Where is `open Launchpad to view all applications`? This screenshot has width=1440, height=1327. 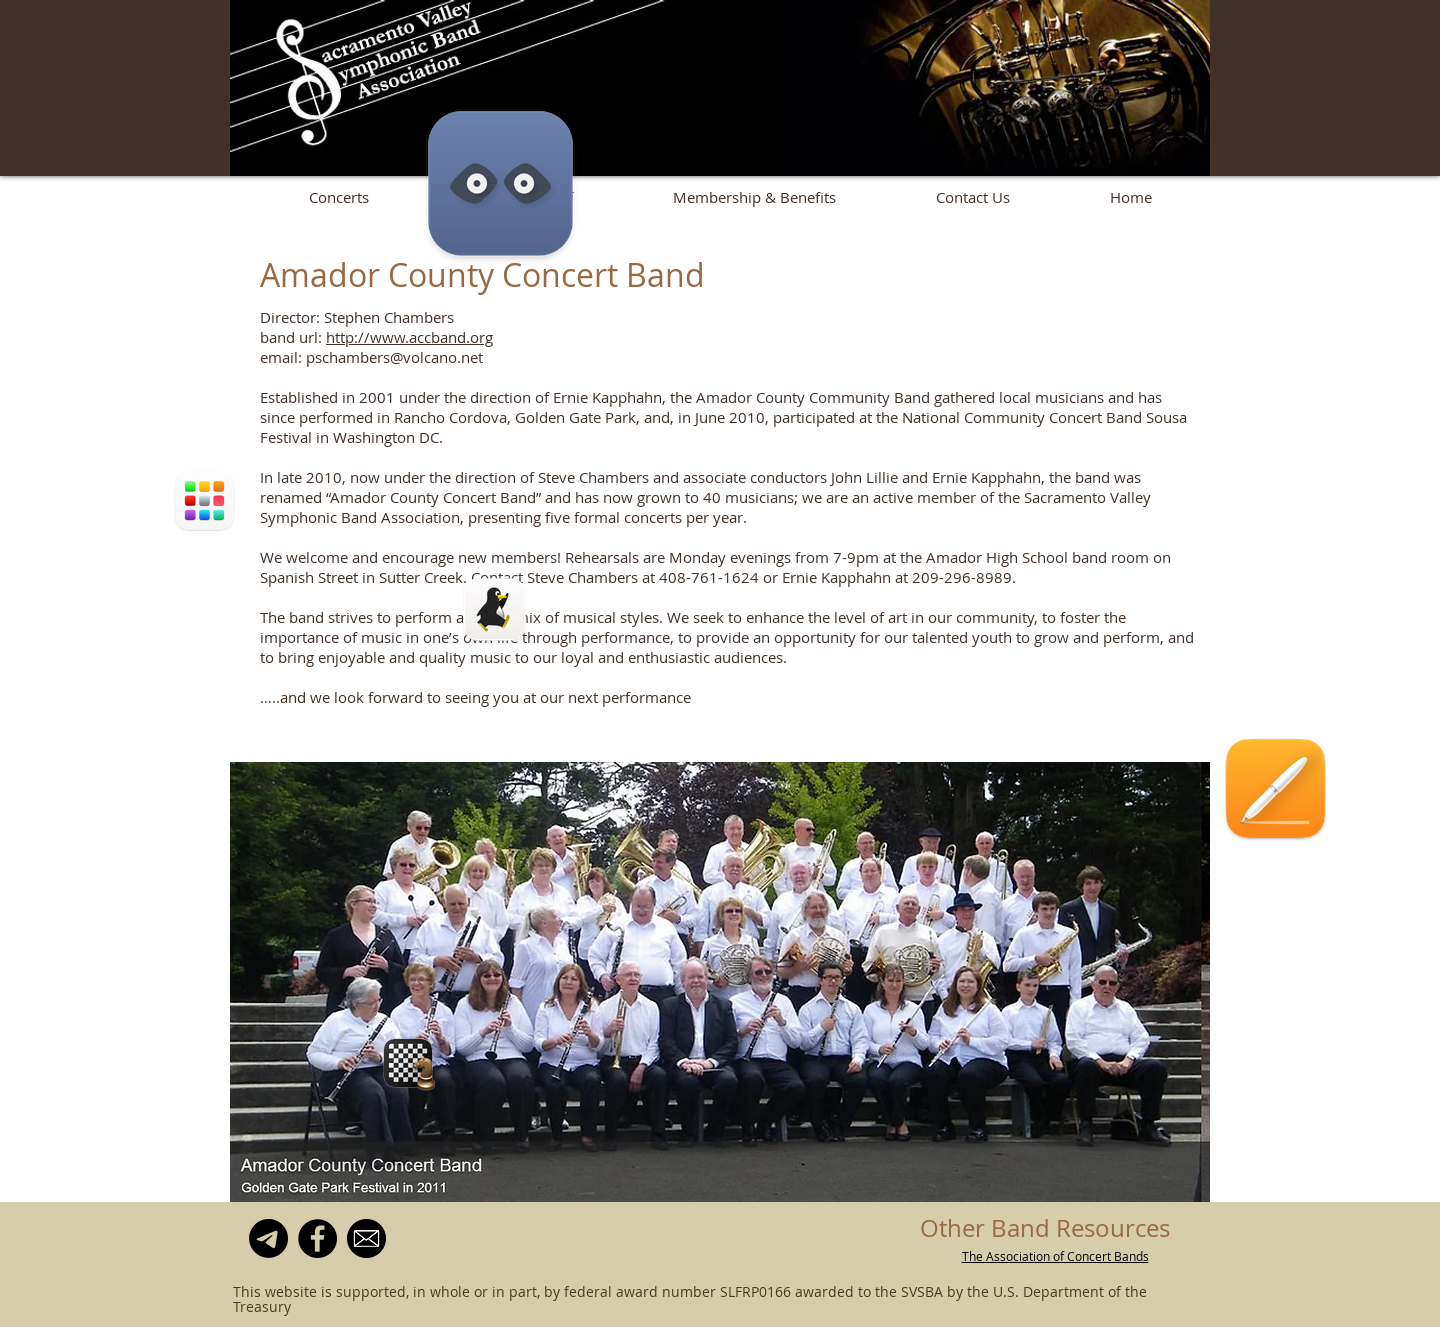
open Launchpad to view all applications is located at coordinates (204, 500).